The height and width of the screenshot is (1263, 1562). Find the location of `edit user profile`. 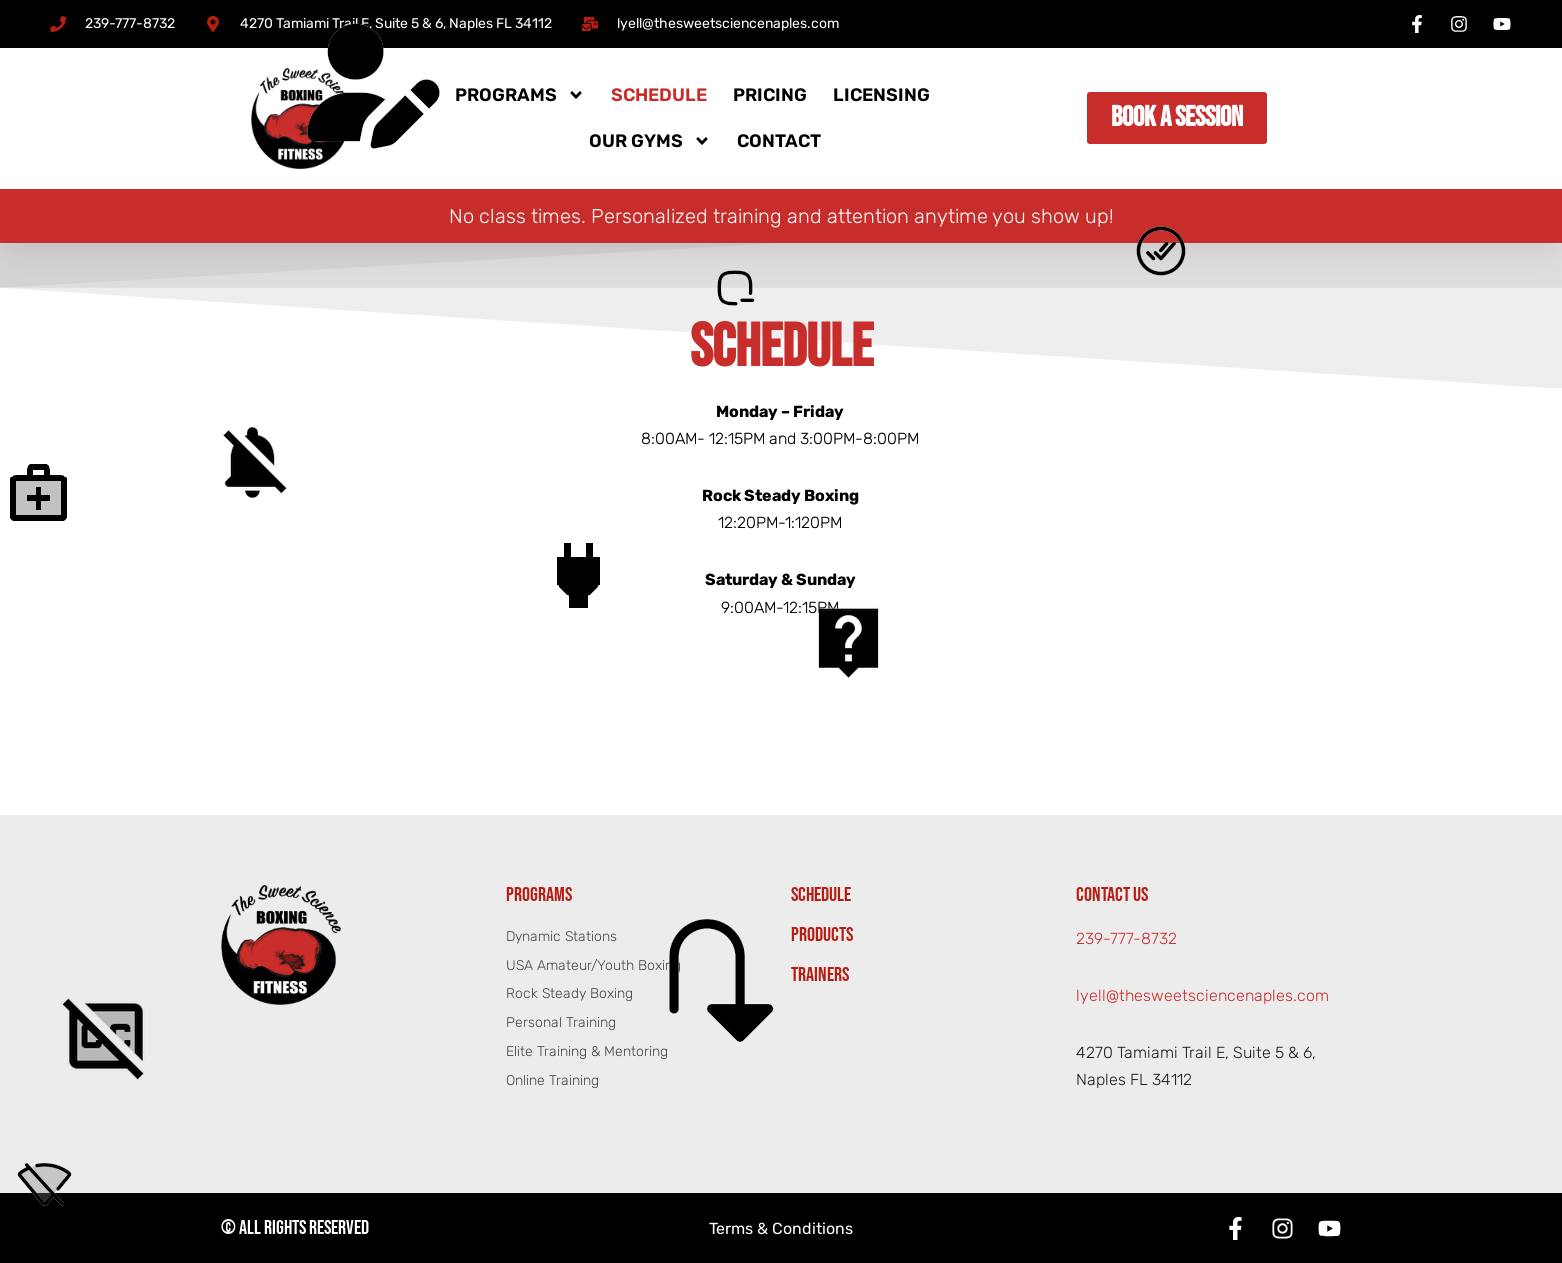

edit user profile is located at coordinates (370, 81).